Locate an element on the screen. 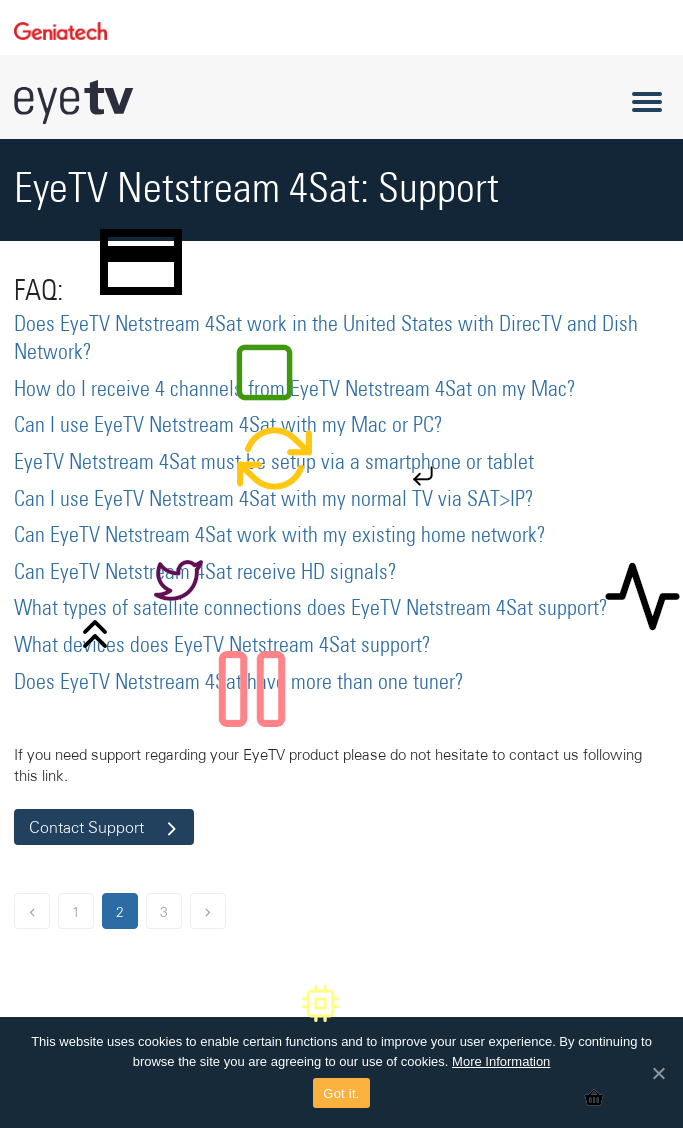  scroll to top of page is located at coordinates (95, 634).